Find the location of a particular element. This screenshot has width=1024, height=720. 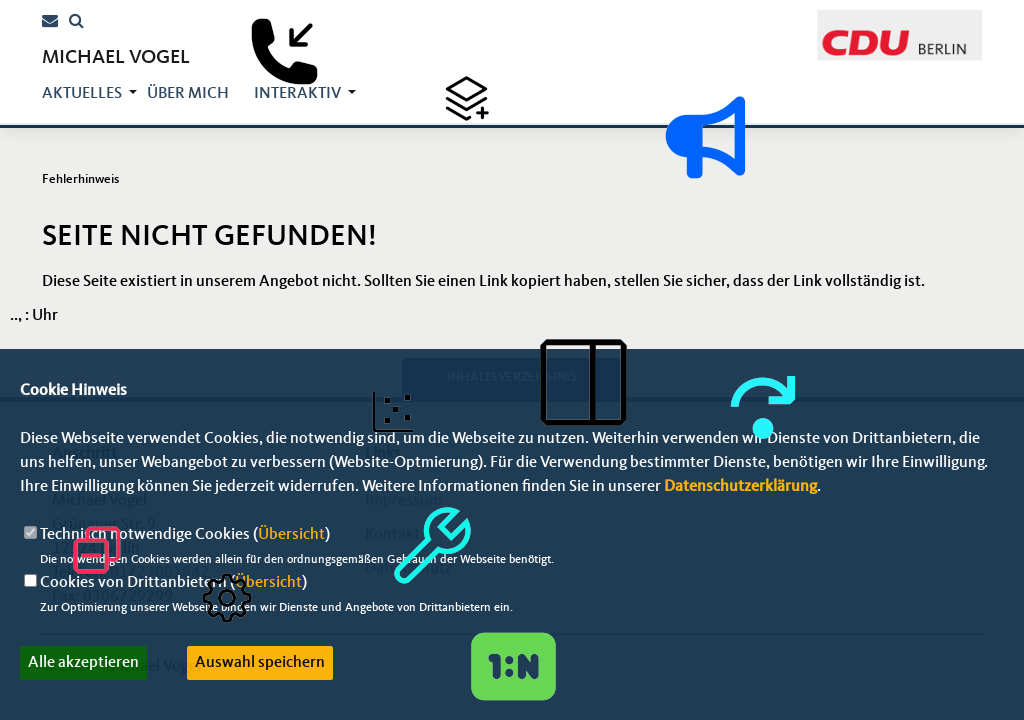

incoming call notification is located at coordinates (284, 51).